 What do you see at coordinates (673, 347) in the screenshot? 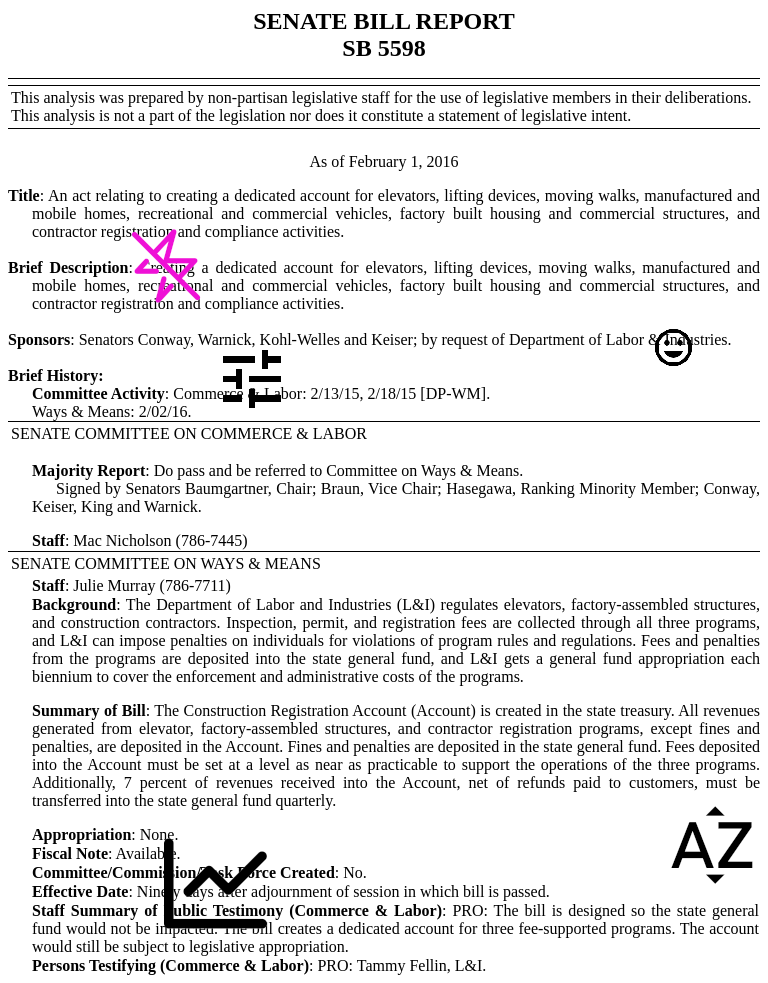
I see `tag people in a photo` at bounding box center [673, 347].